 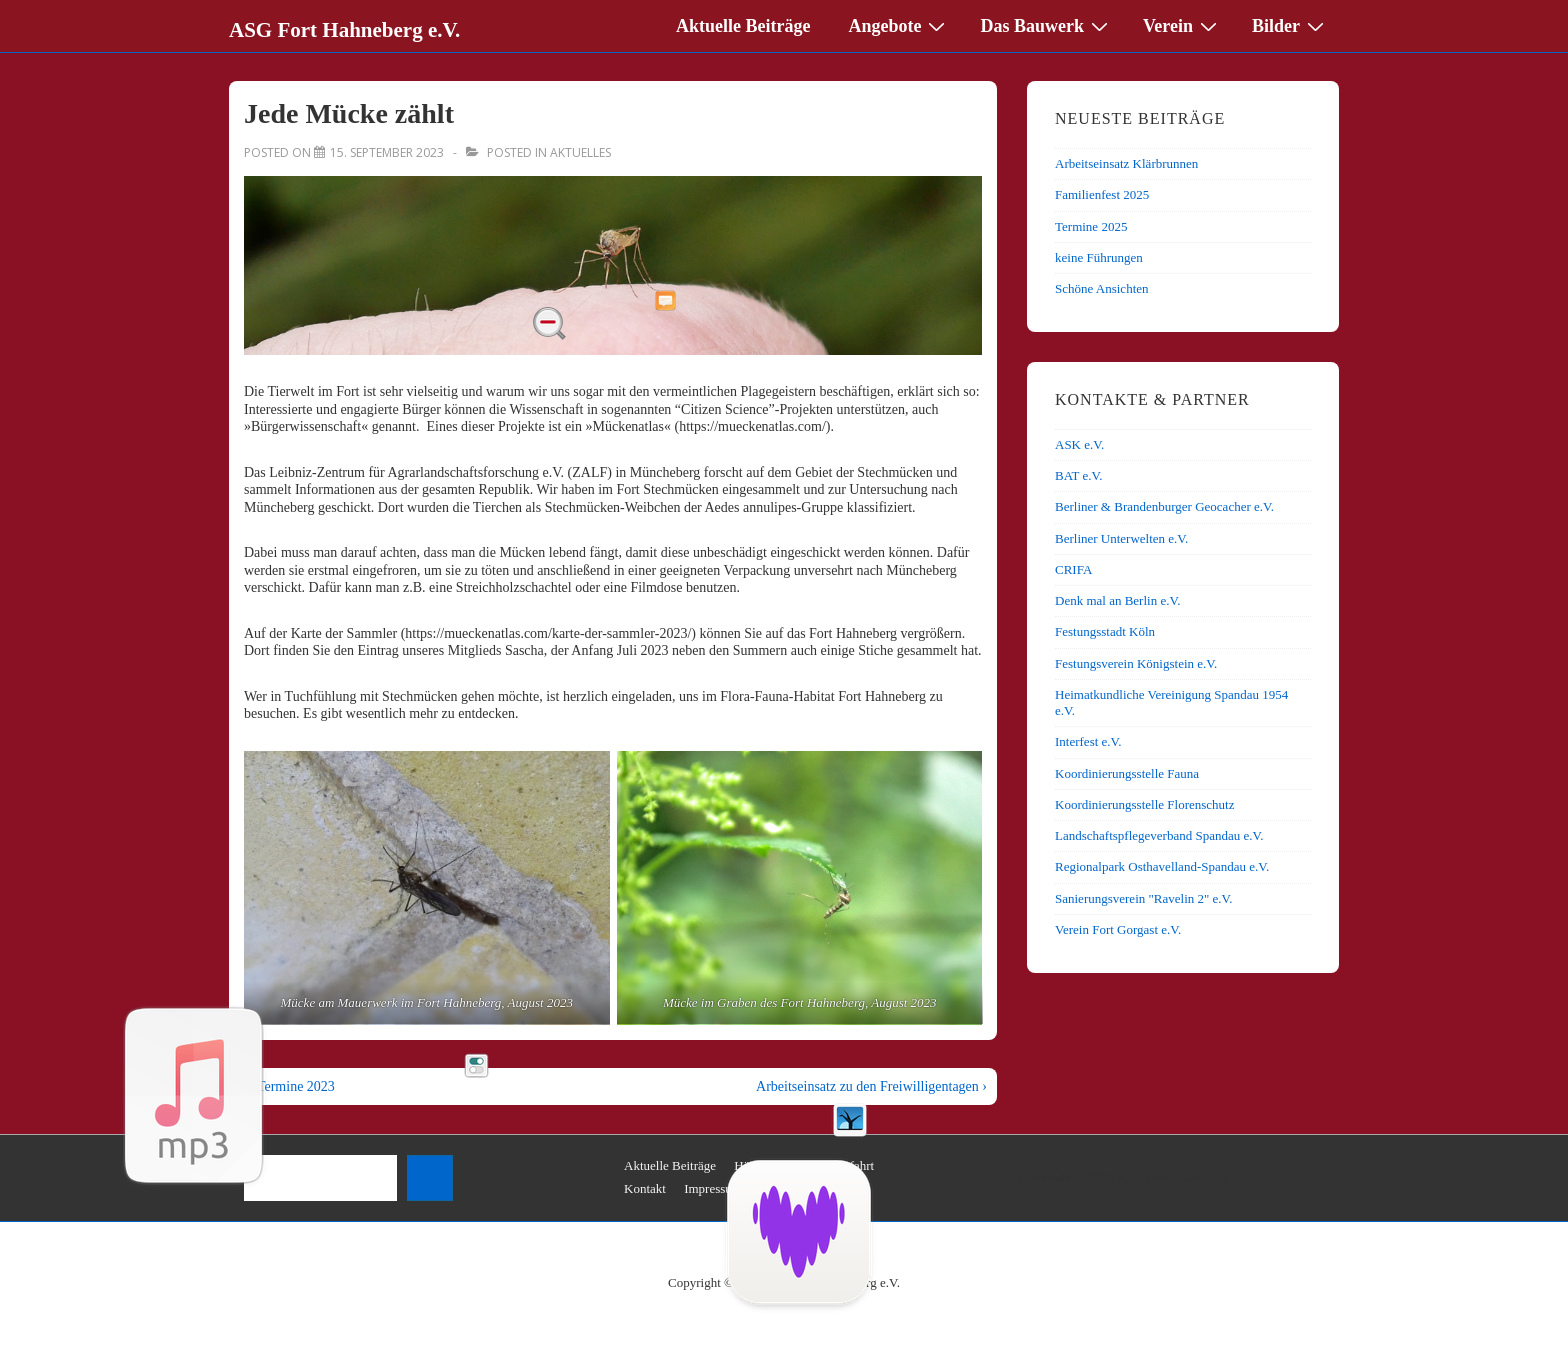 I want to click on open unity tweak tool settings, so click(x=476, y=1065).